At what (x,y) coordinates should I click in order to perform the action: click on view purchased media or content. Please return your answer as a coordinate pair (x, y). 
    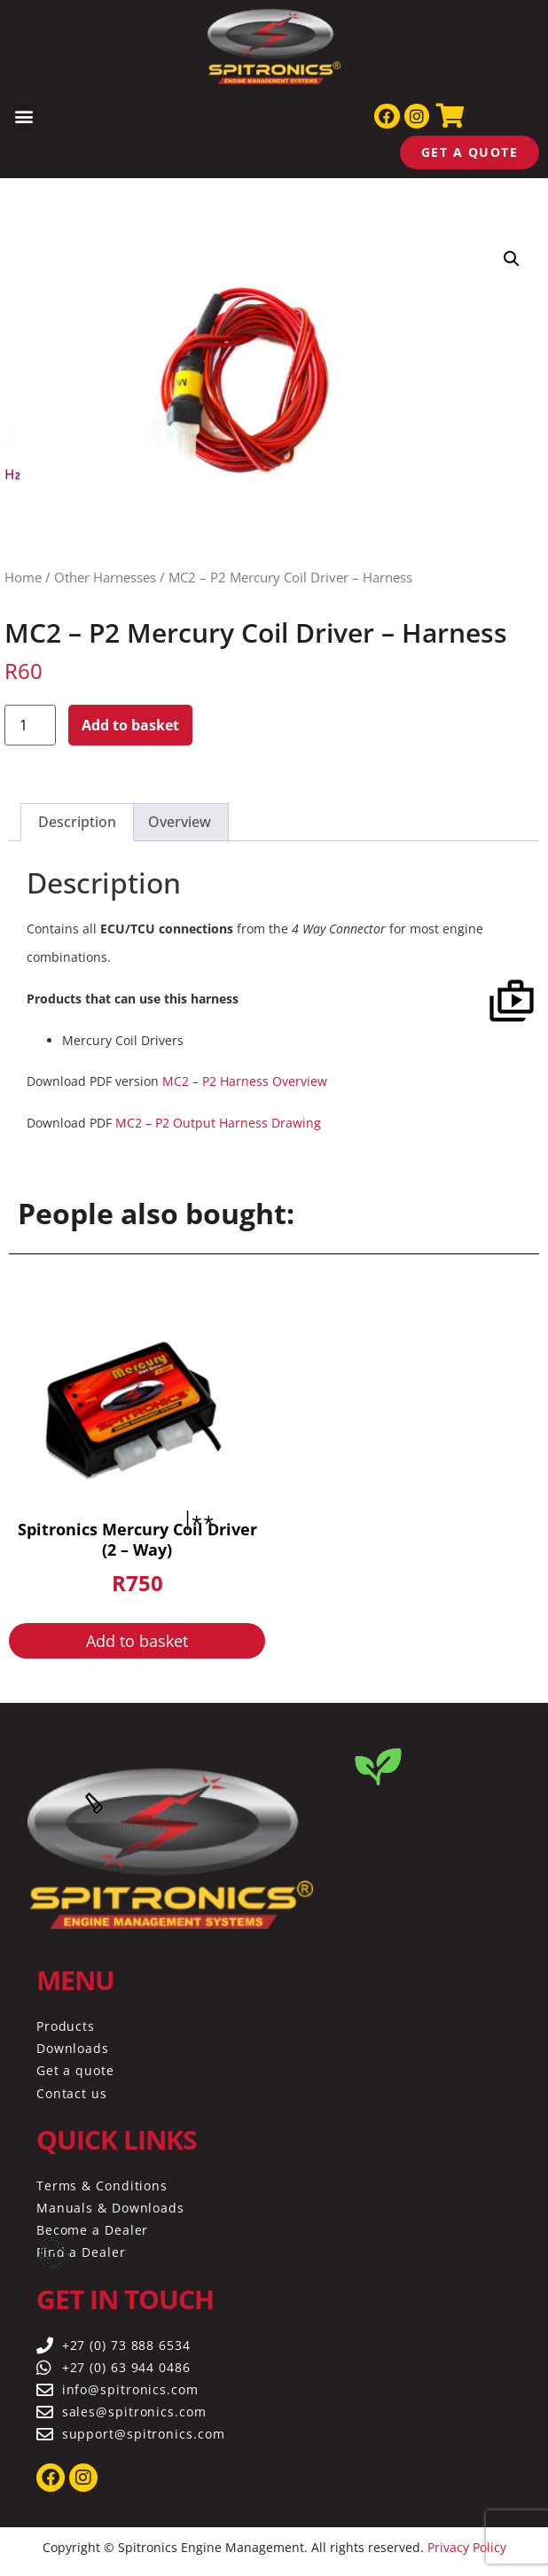
    Looking at the image, I should click on (512, 1002).